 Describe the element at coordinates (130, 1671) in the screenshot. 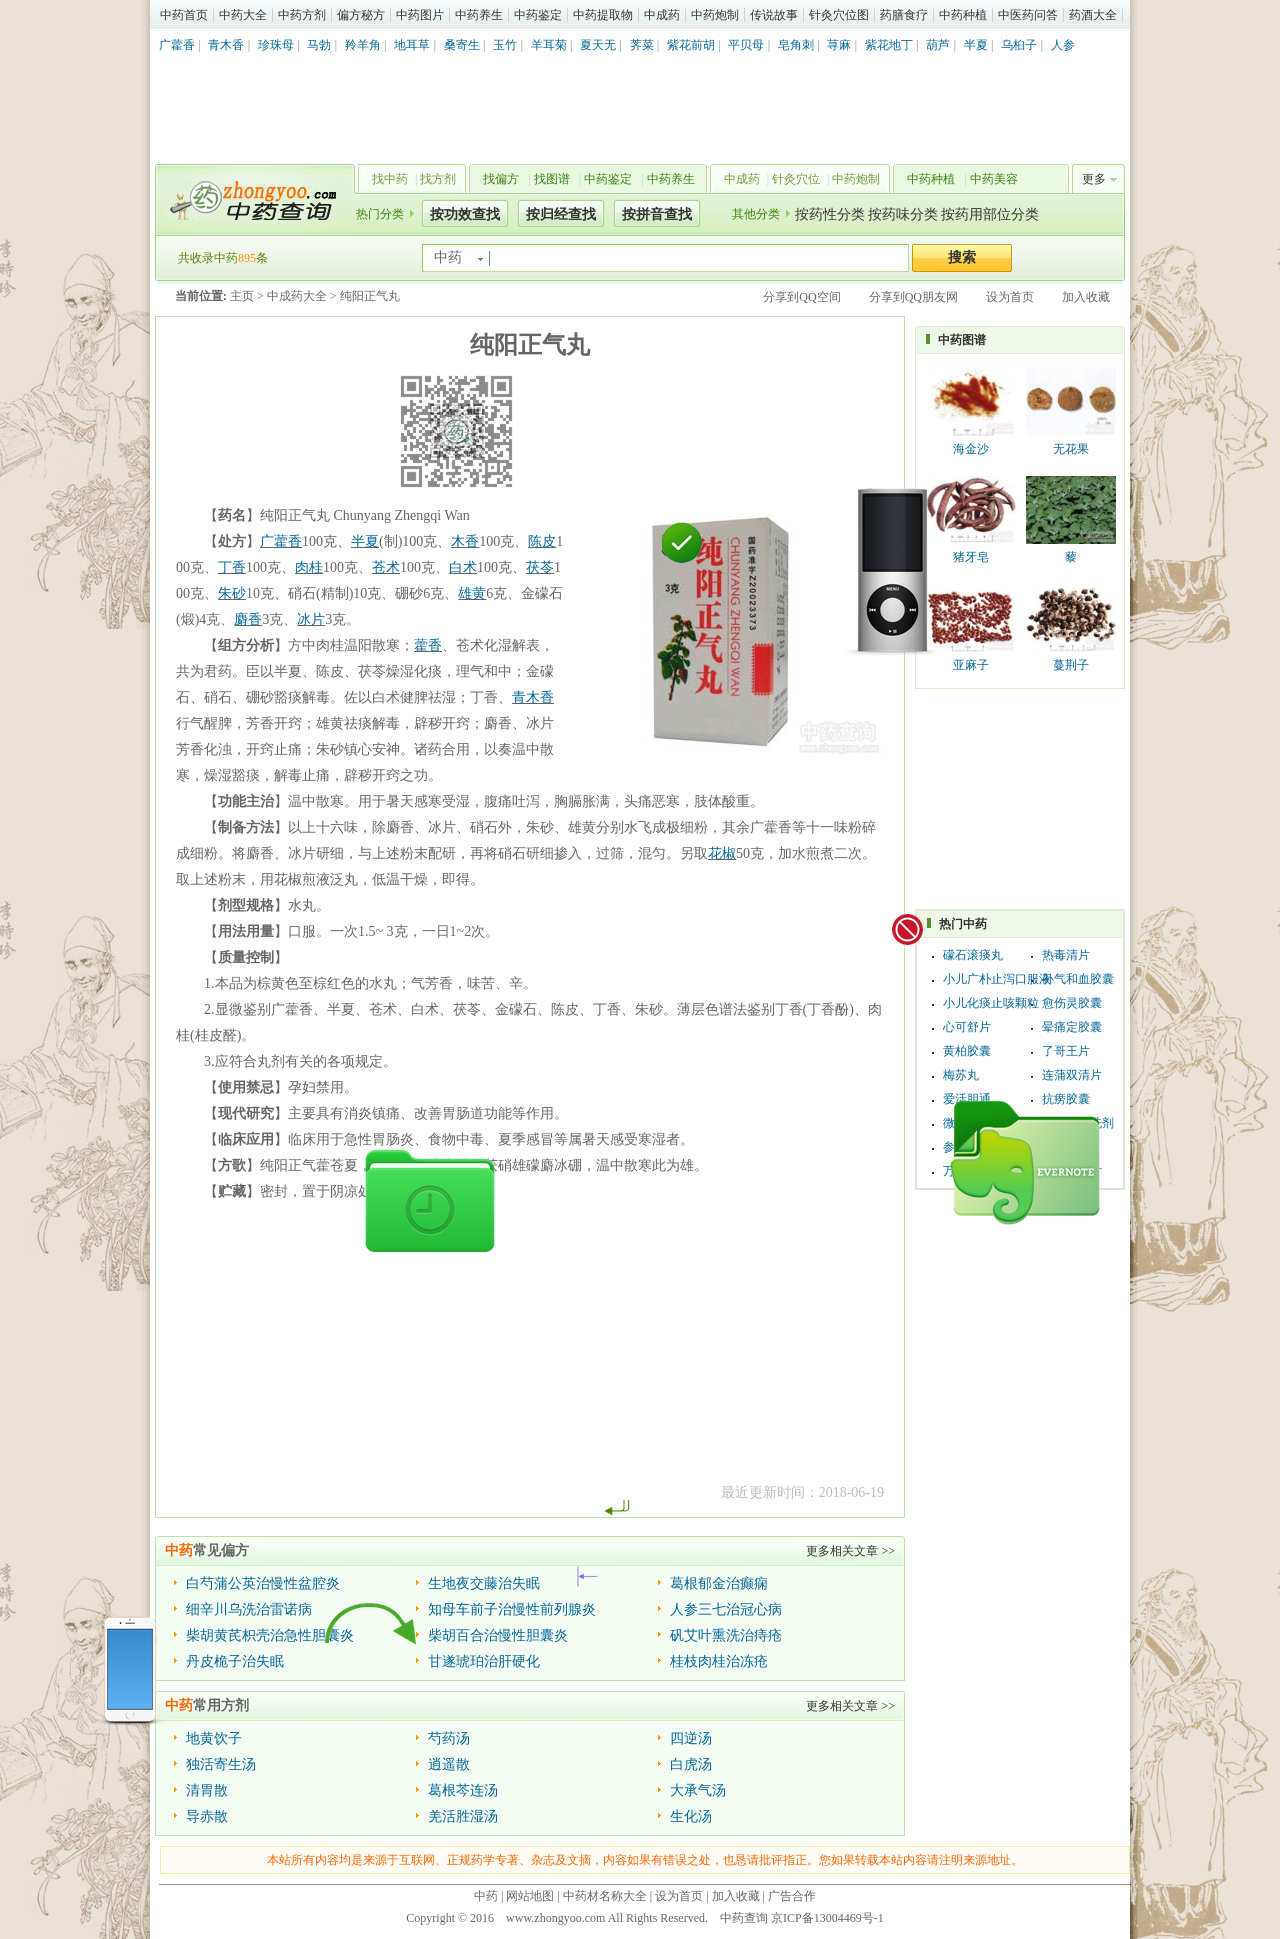

I see `indicates a connected iPhone device` at that location.